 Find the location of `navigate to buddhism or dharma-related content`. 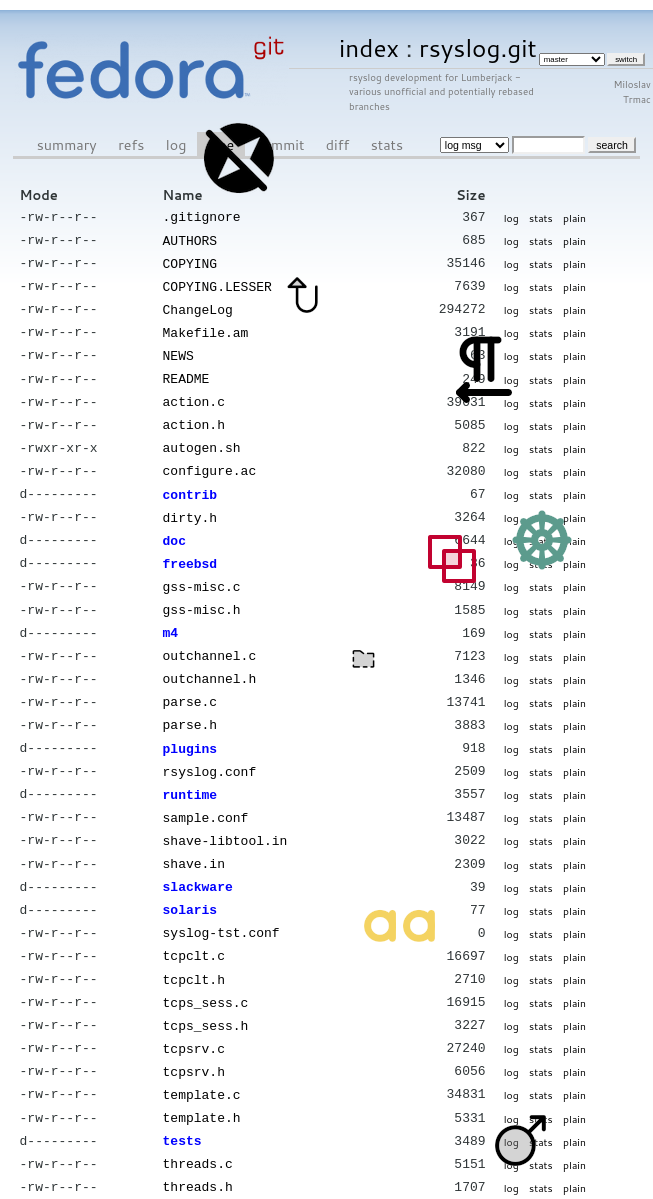

navigate to buddhism or dharma-related content is located at coordinates (542, 540).